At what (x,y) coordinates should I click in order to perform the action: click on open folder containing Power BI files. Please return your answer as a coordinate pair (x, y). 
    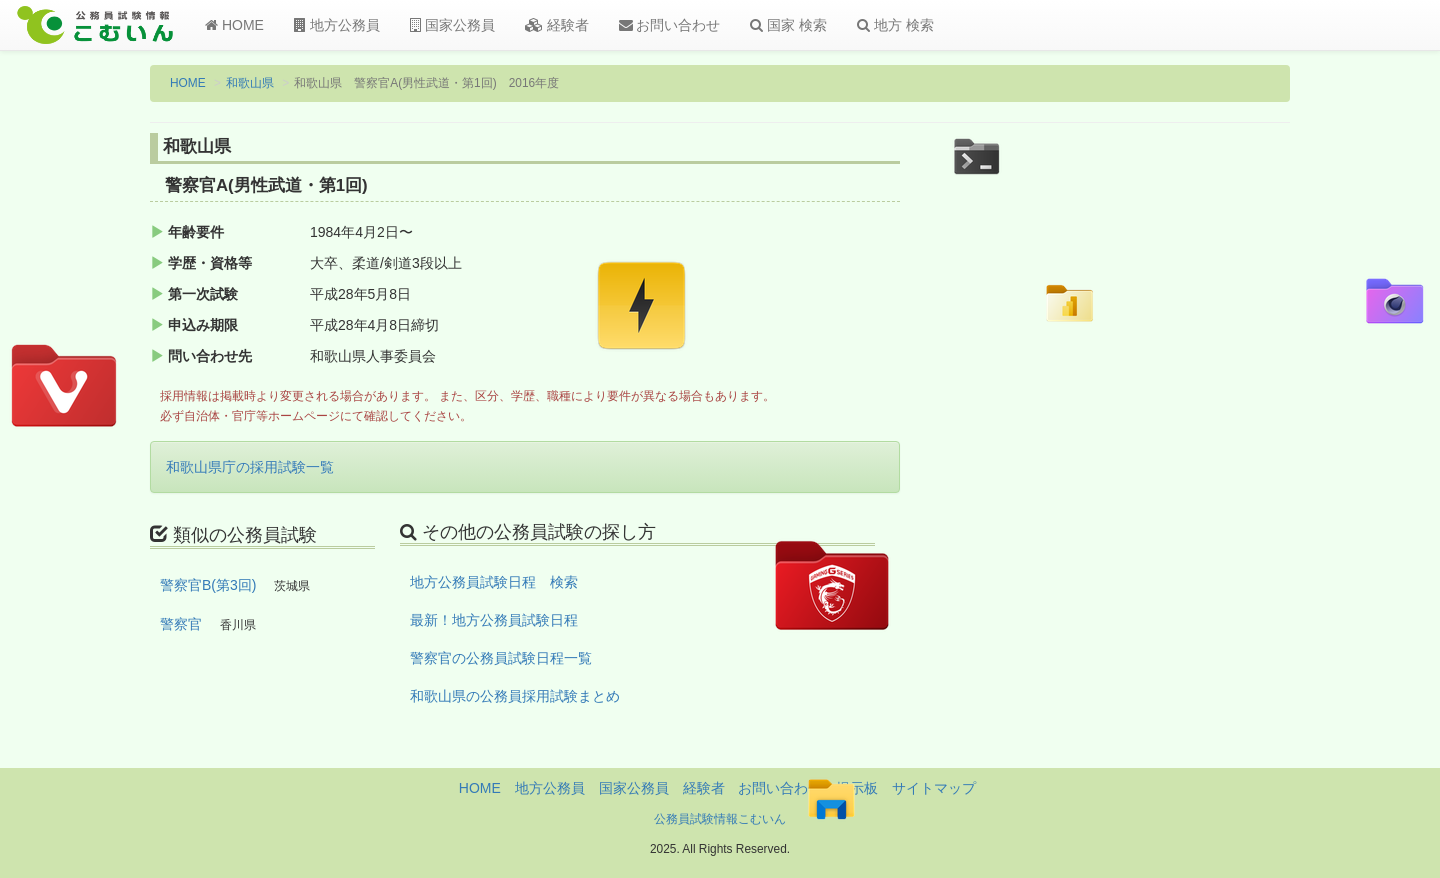
    Looking at the image, I should click on (1069, 304).